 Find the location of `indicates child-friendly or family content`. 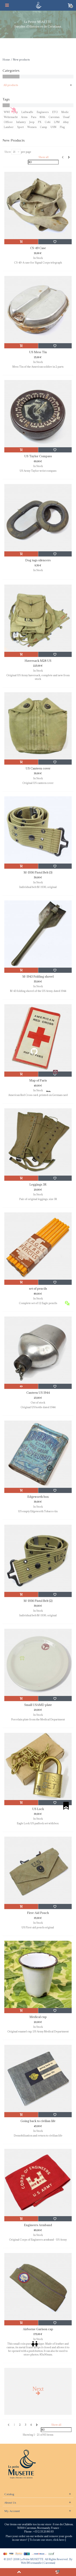

indicates child-friendly or family content is located at coordinates (35, 2344).